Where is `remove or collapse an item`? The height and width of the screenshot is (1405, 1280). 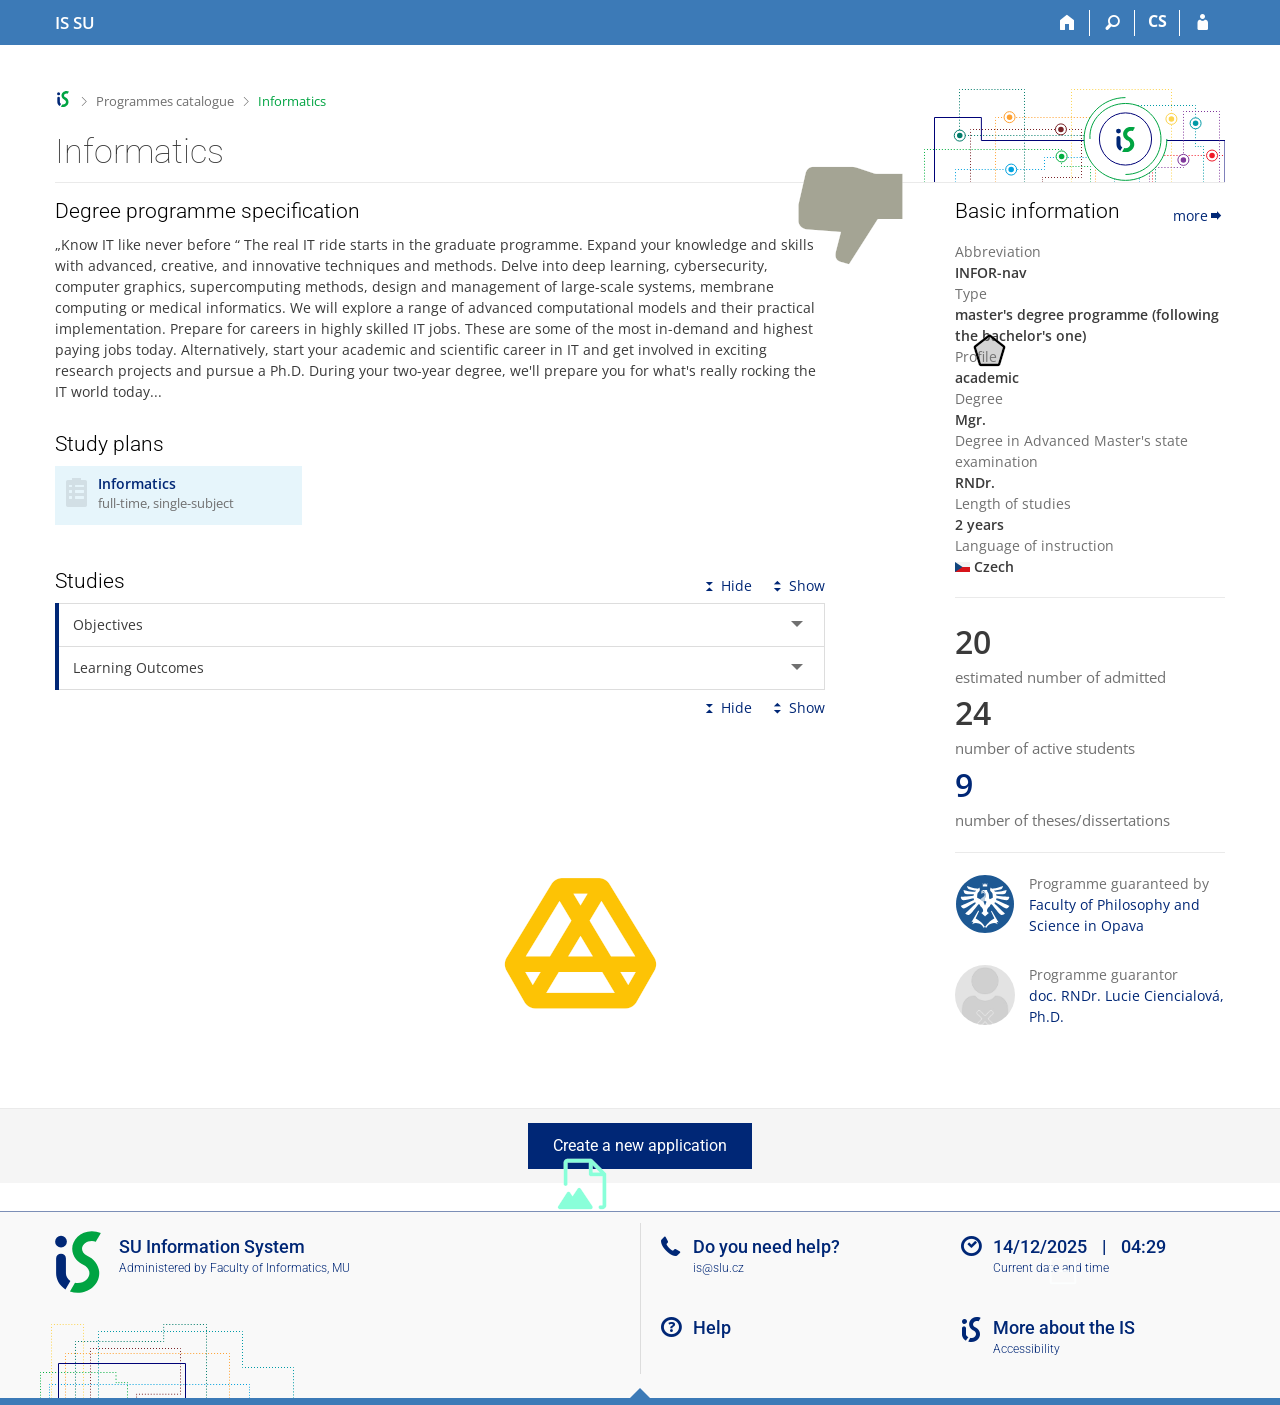 remove or collapse an item is located at coordinates (1063, 1271).